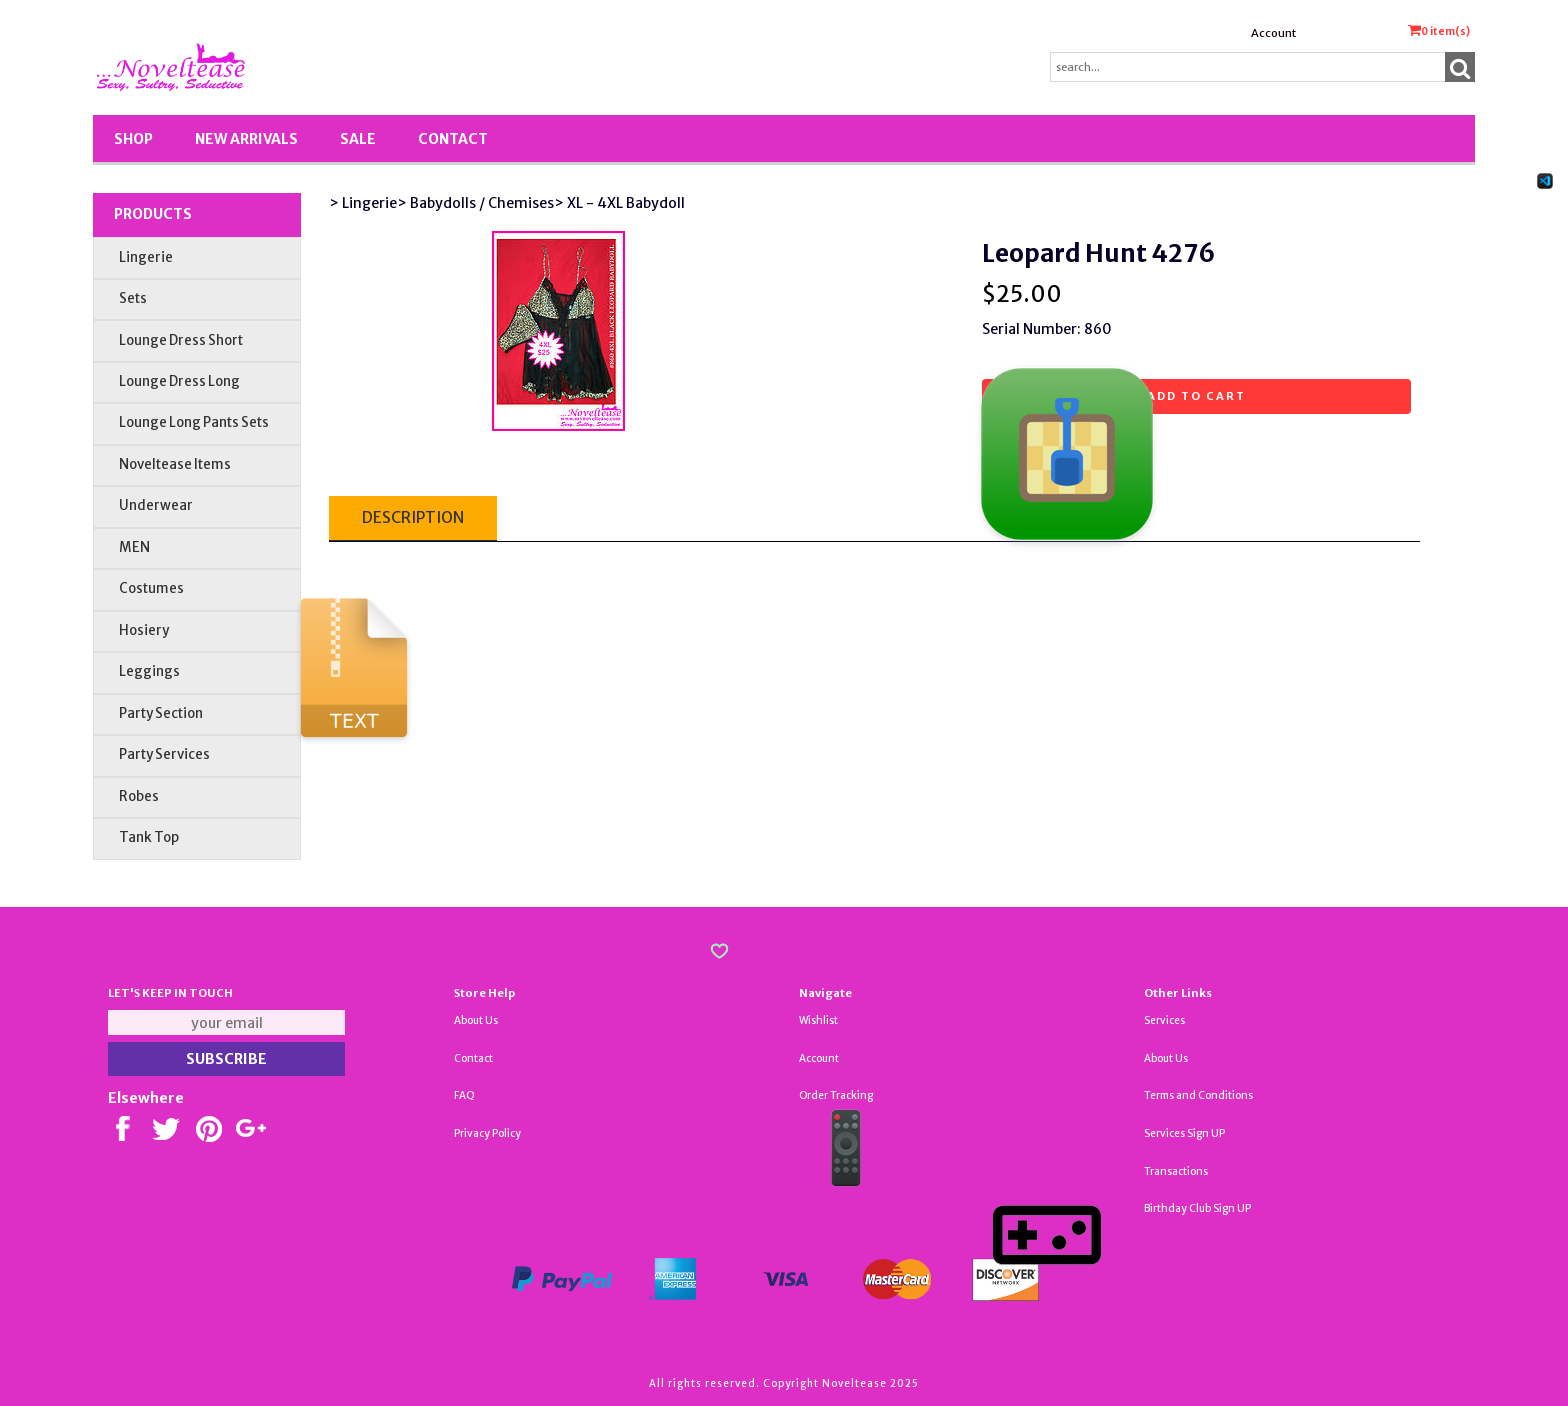 The height and width of the screenshot is (1406, 1568). I want to click on access games or gaming features, so click(1047, 1235).